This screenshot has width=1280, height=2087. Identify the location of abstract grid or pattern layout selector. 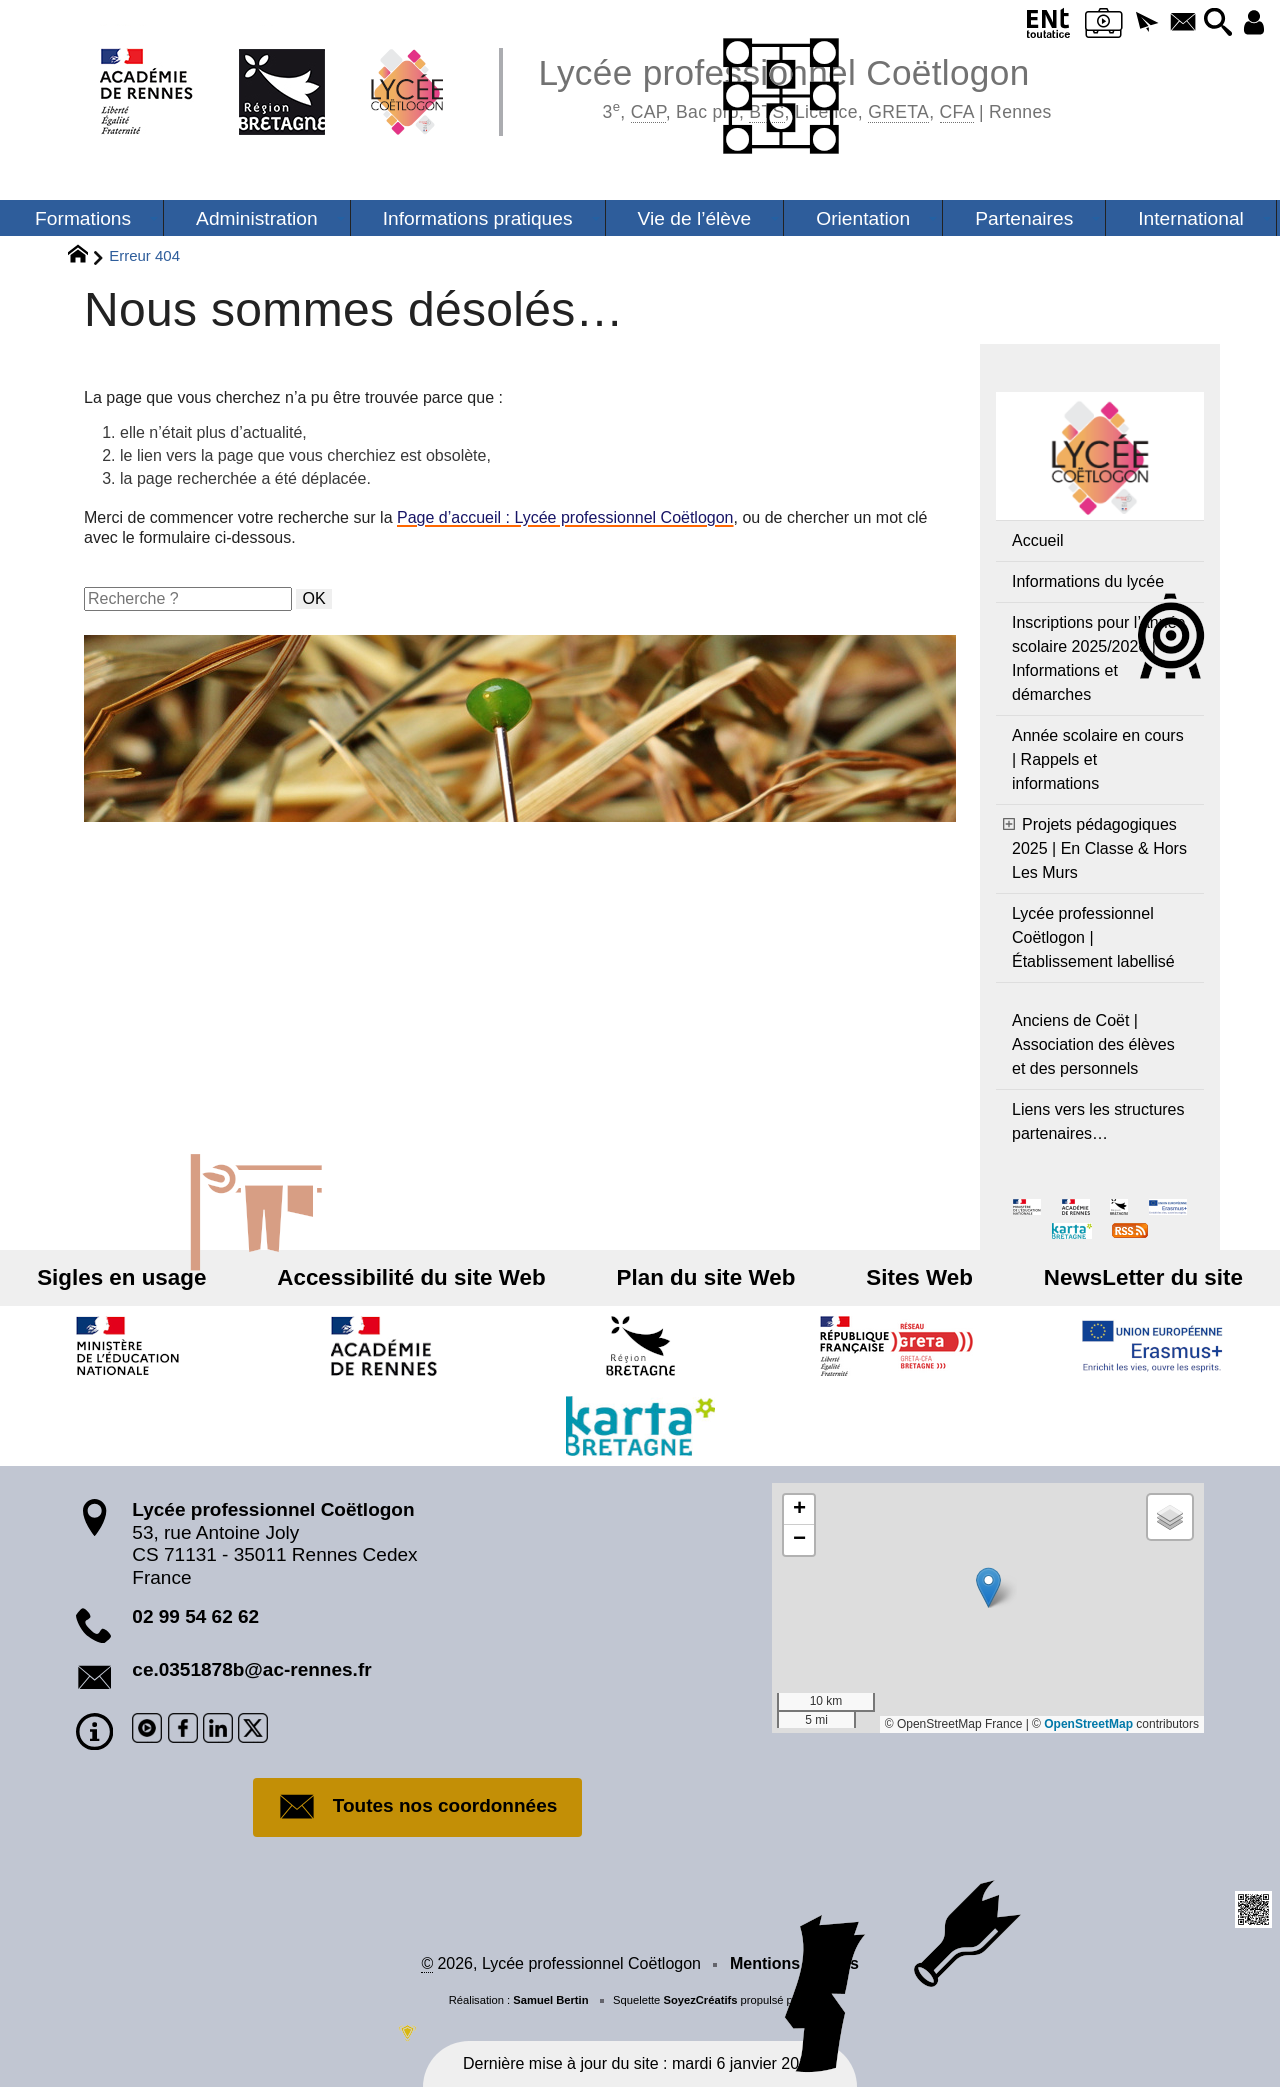
(781, 96).